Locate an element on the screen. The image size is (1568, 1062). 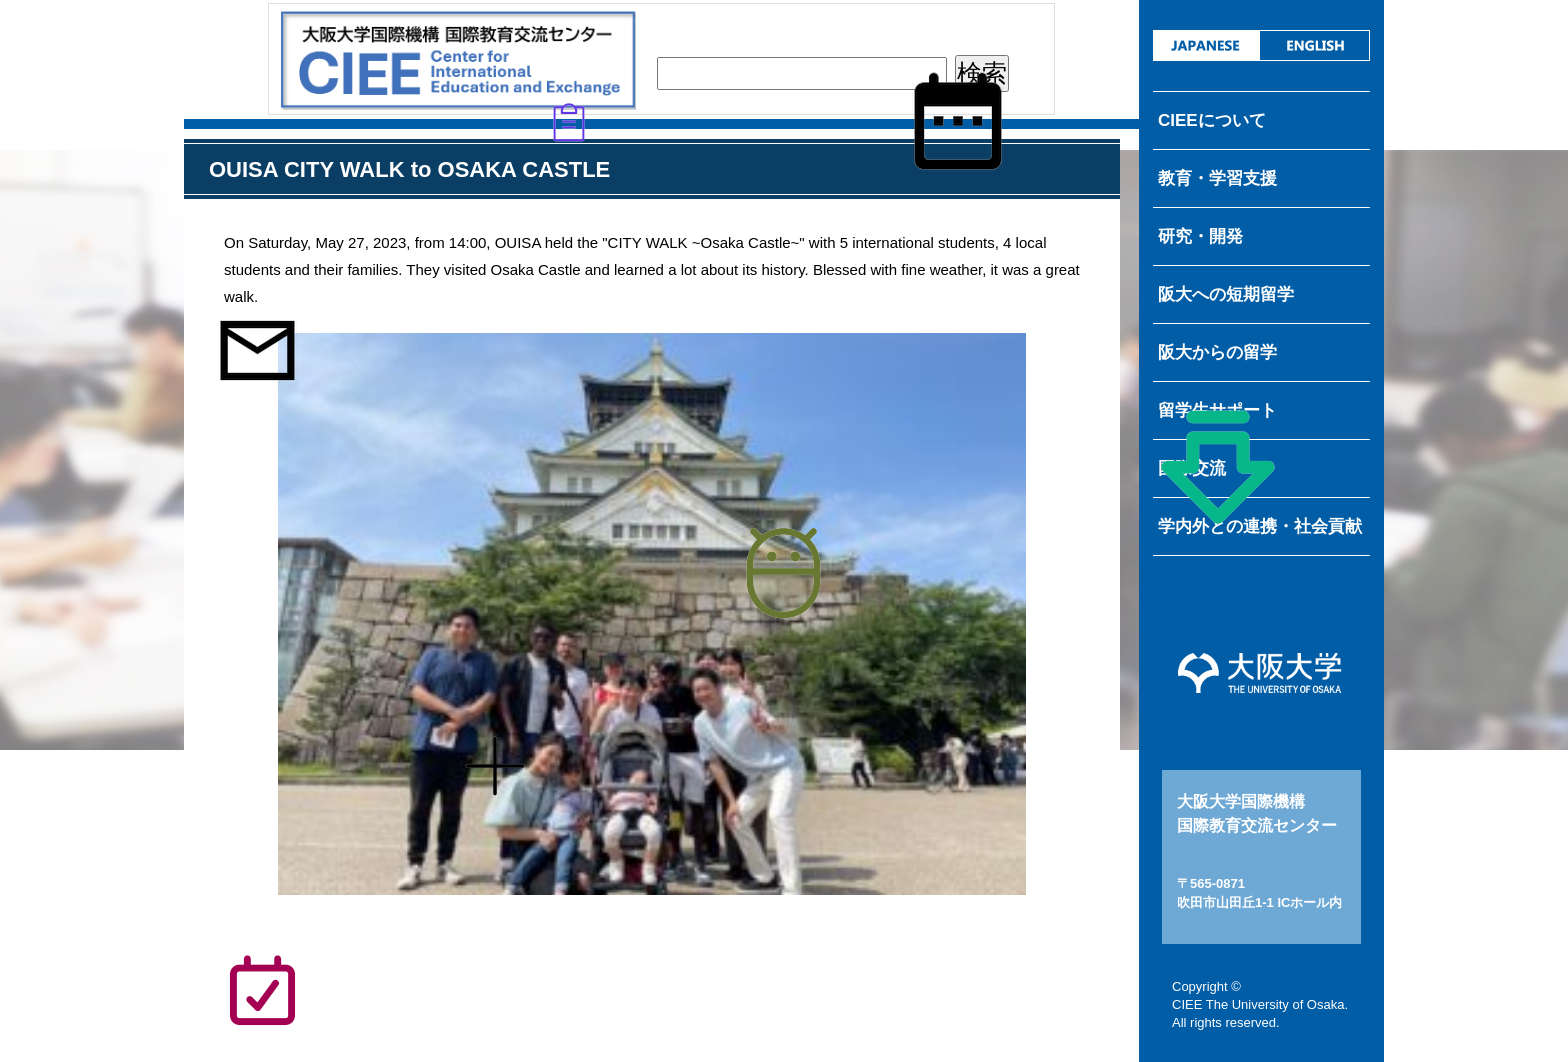
download file or content is located at coordinates (1218, 463).